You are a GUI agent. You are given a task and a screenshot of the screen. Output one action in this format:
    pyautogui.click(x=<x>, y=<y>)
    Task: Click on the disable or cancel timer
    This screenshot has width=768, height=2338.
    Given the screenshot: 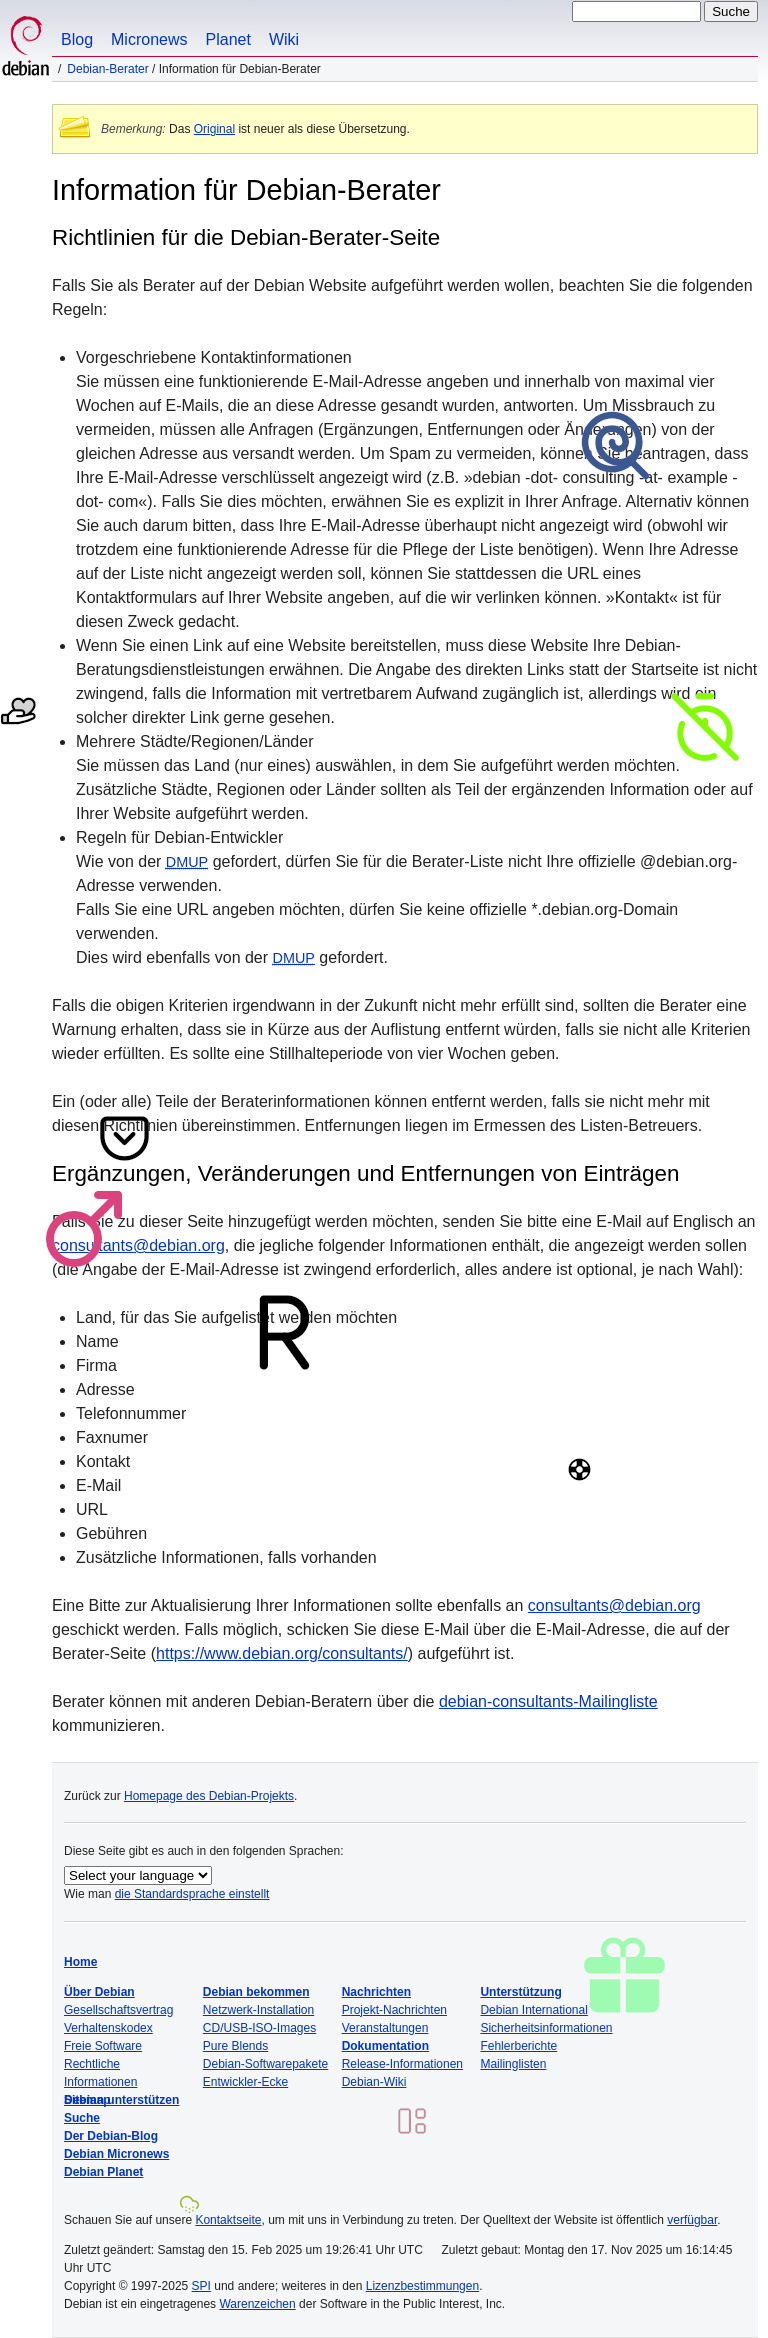 What is the action you would take?
    pyautogui.click(x=705, y=727)
    